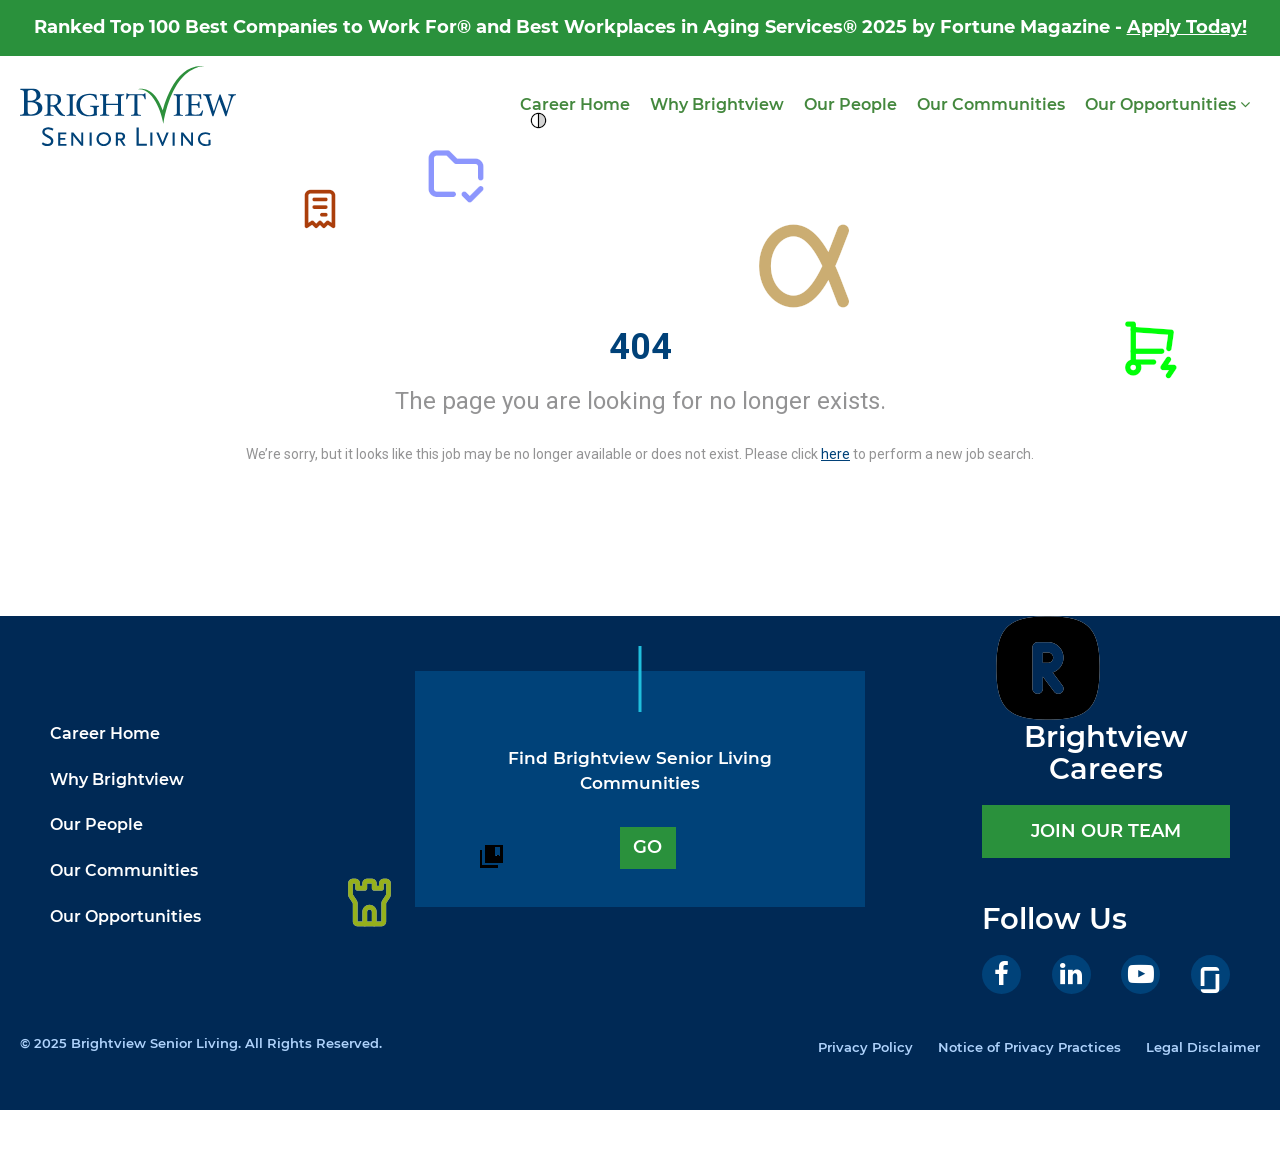  Describe the element at coordinates (456, 175) in the screenshot. I see `folder successfully verified or validated` at that location.